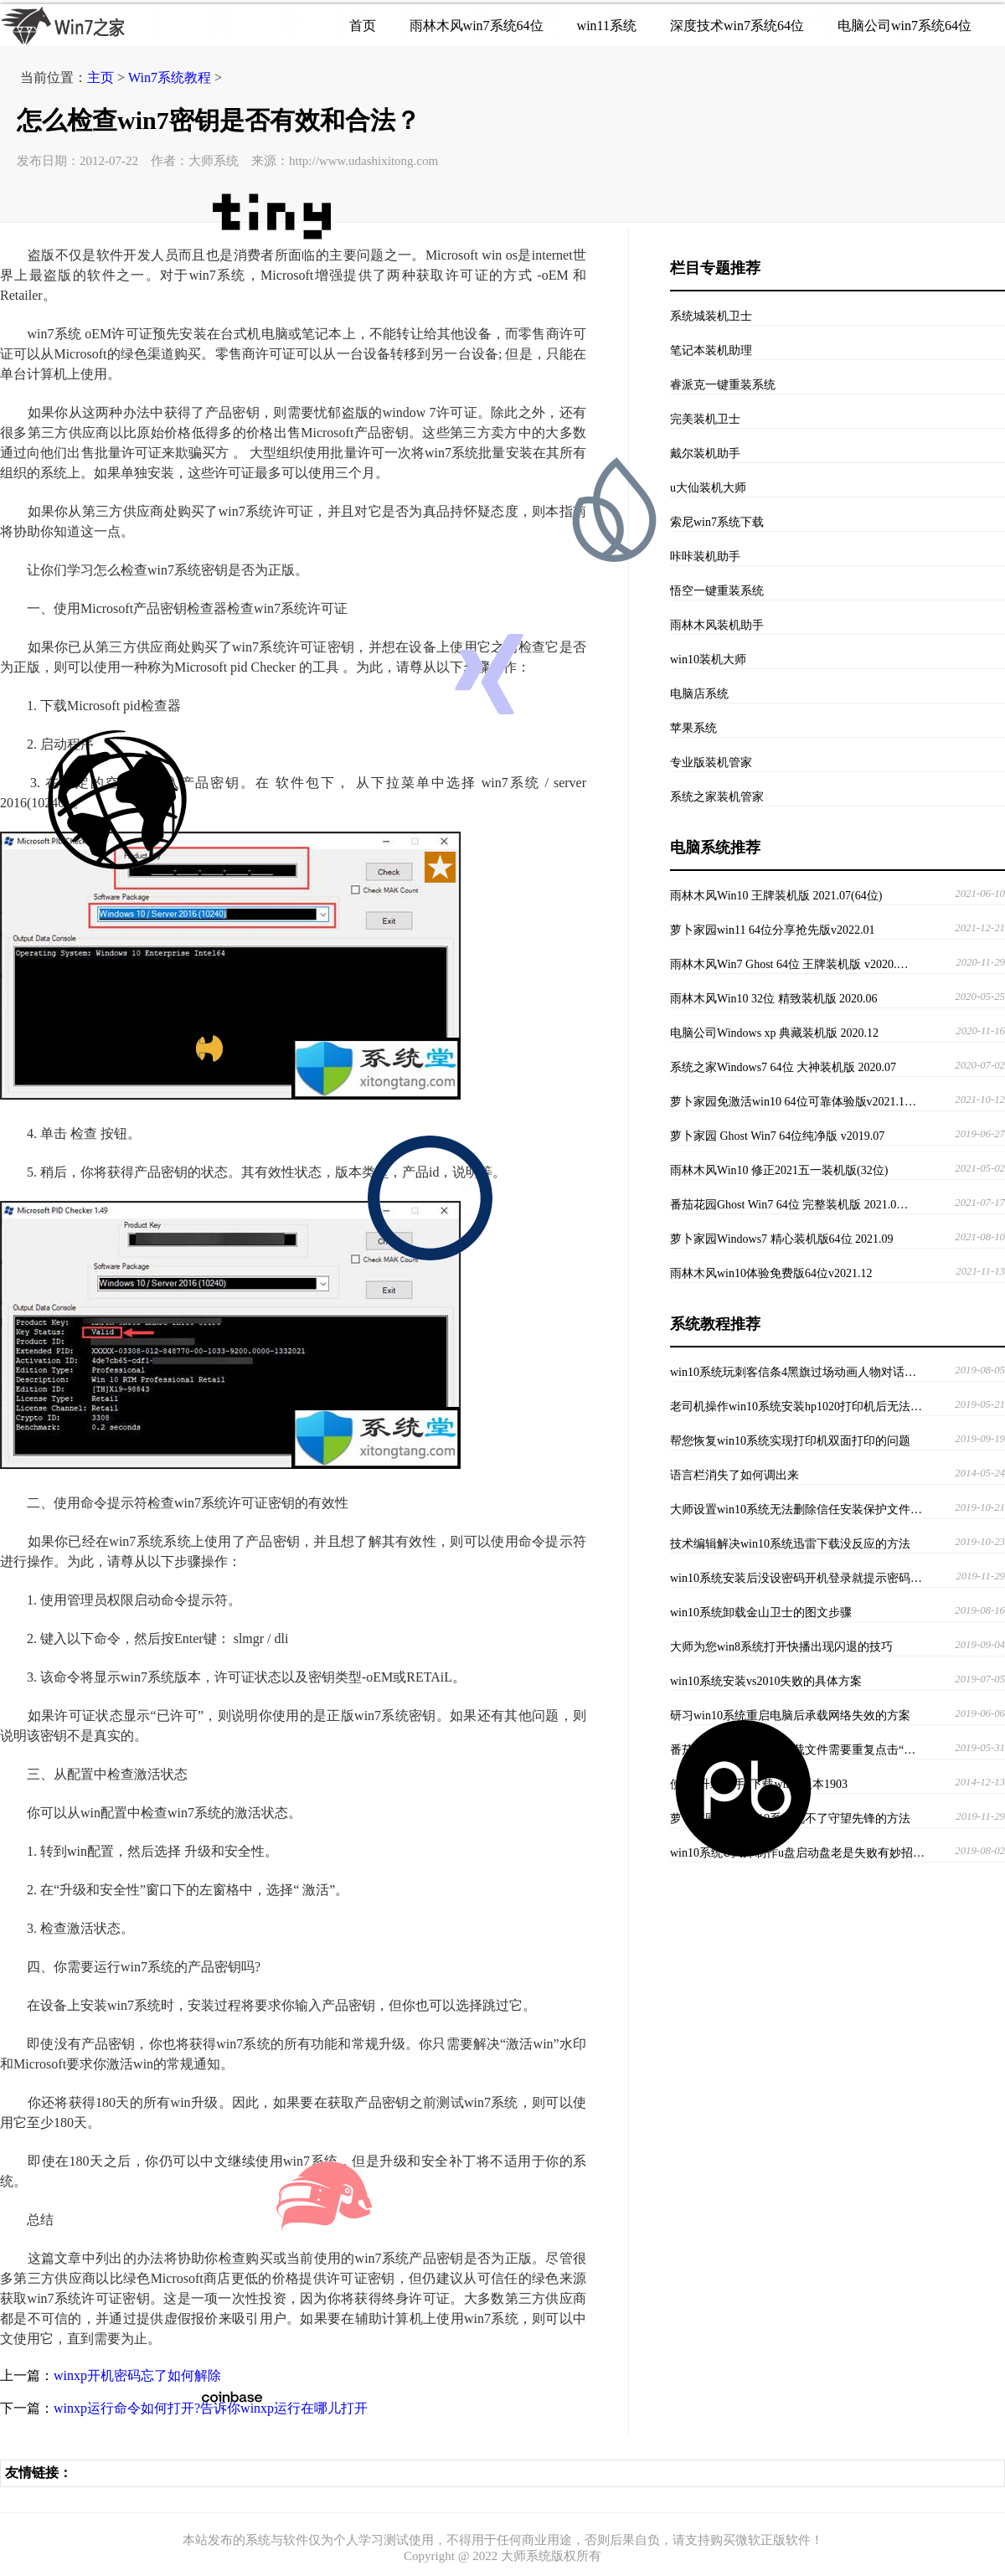 This screenshot has height=2576, width=1005. Describe the element at coordinates (232, 2397) in the screenshot. I see `open the Coinbase app` at that location.